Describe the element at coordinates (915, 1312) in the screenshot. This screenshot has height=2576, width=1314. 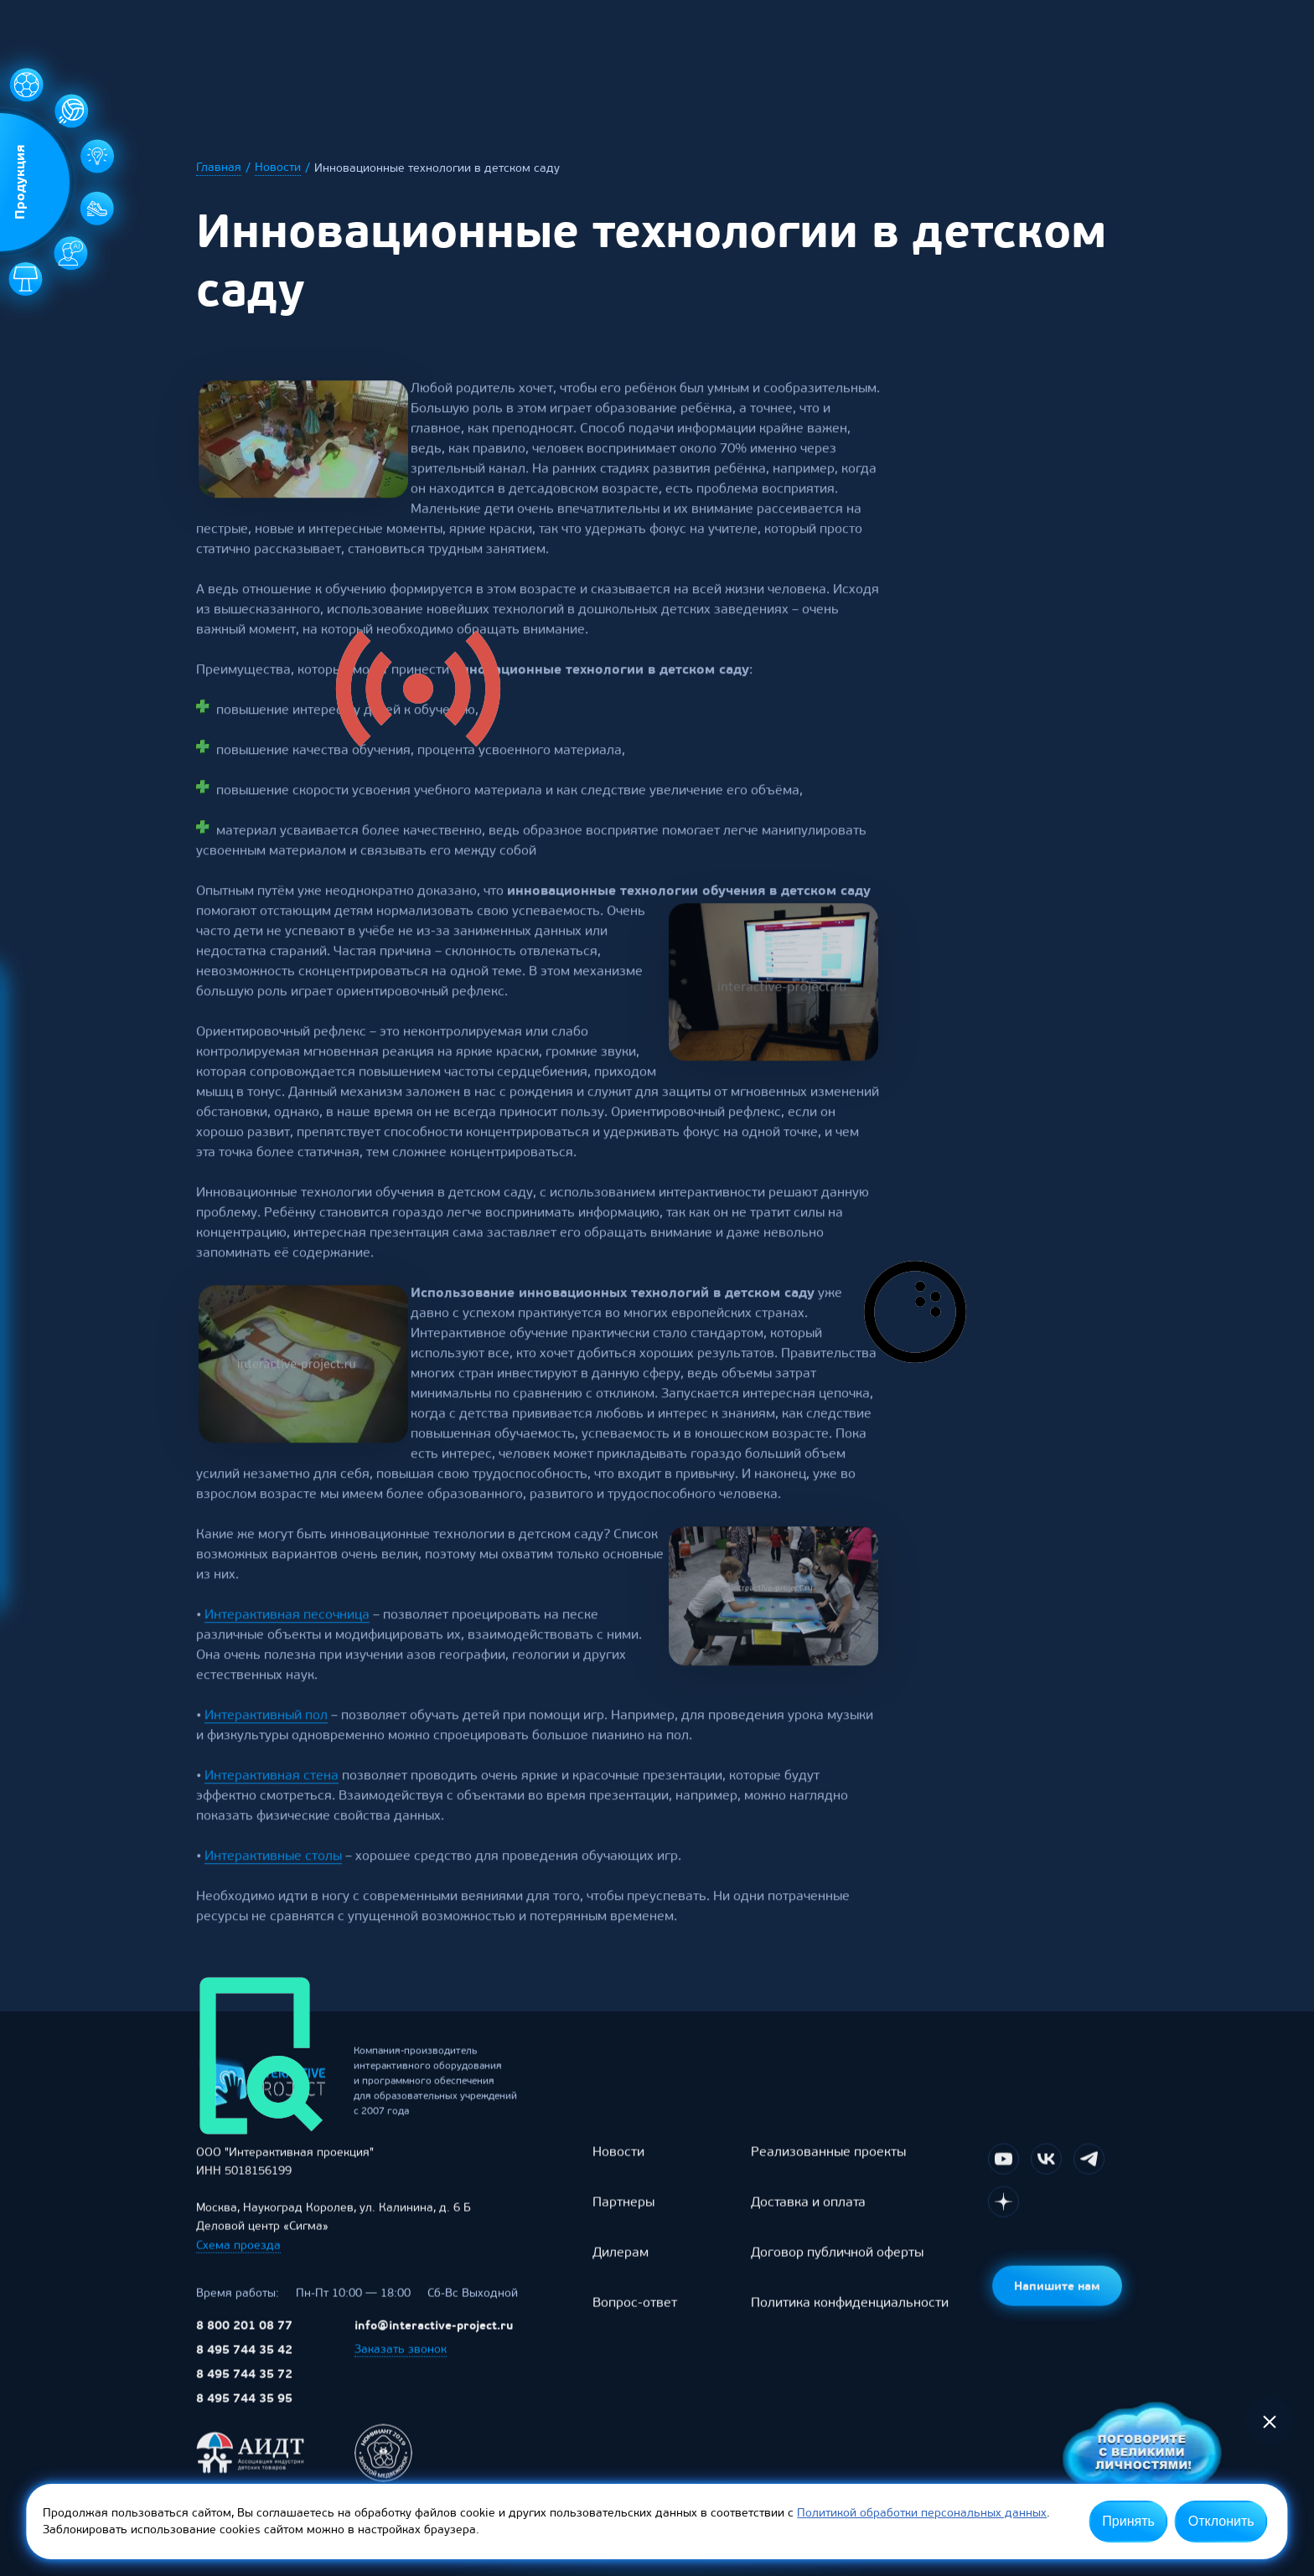
I see `access bowling game or sports app` at that location.